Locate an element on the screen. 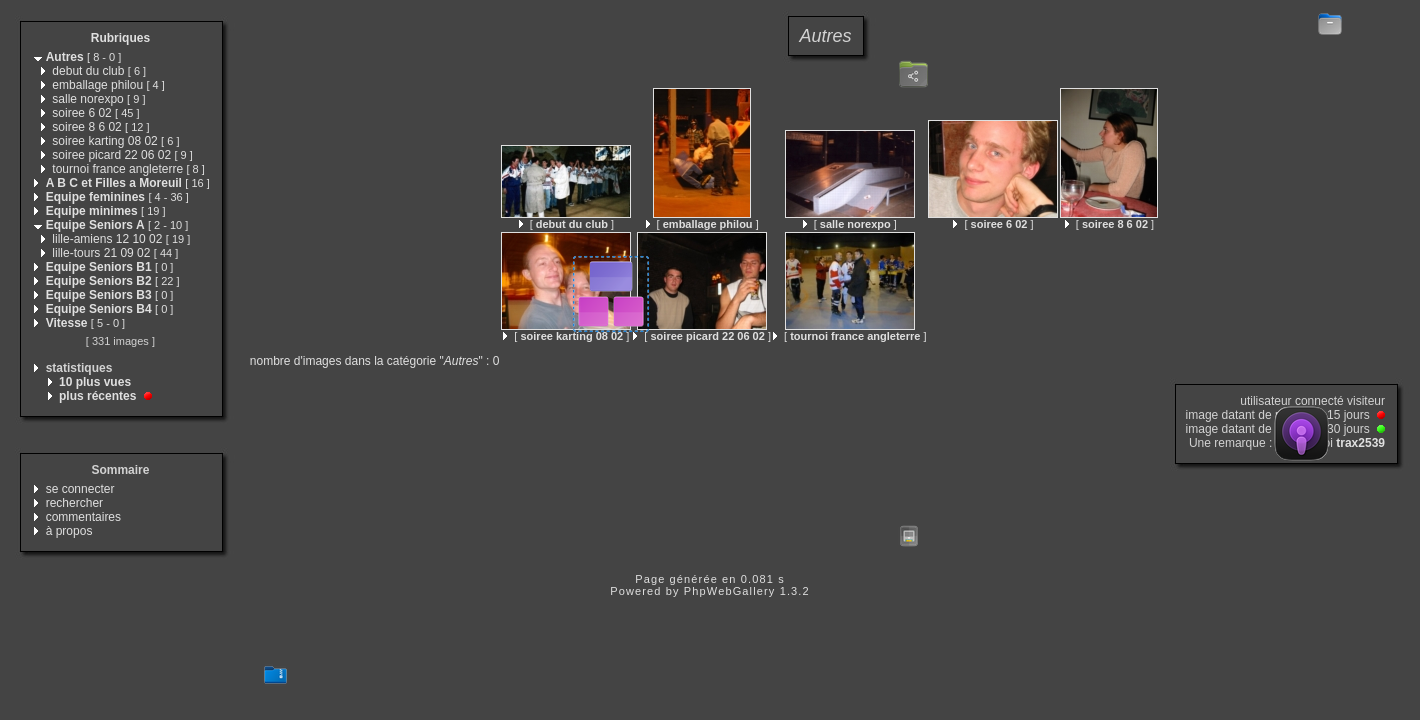  nintendo ds rom file is located at coordinates (909, 536).